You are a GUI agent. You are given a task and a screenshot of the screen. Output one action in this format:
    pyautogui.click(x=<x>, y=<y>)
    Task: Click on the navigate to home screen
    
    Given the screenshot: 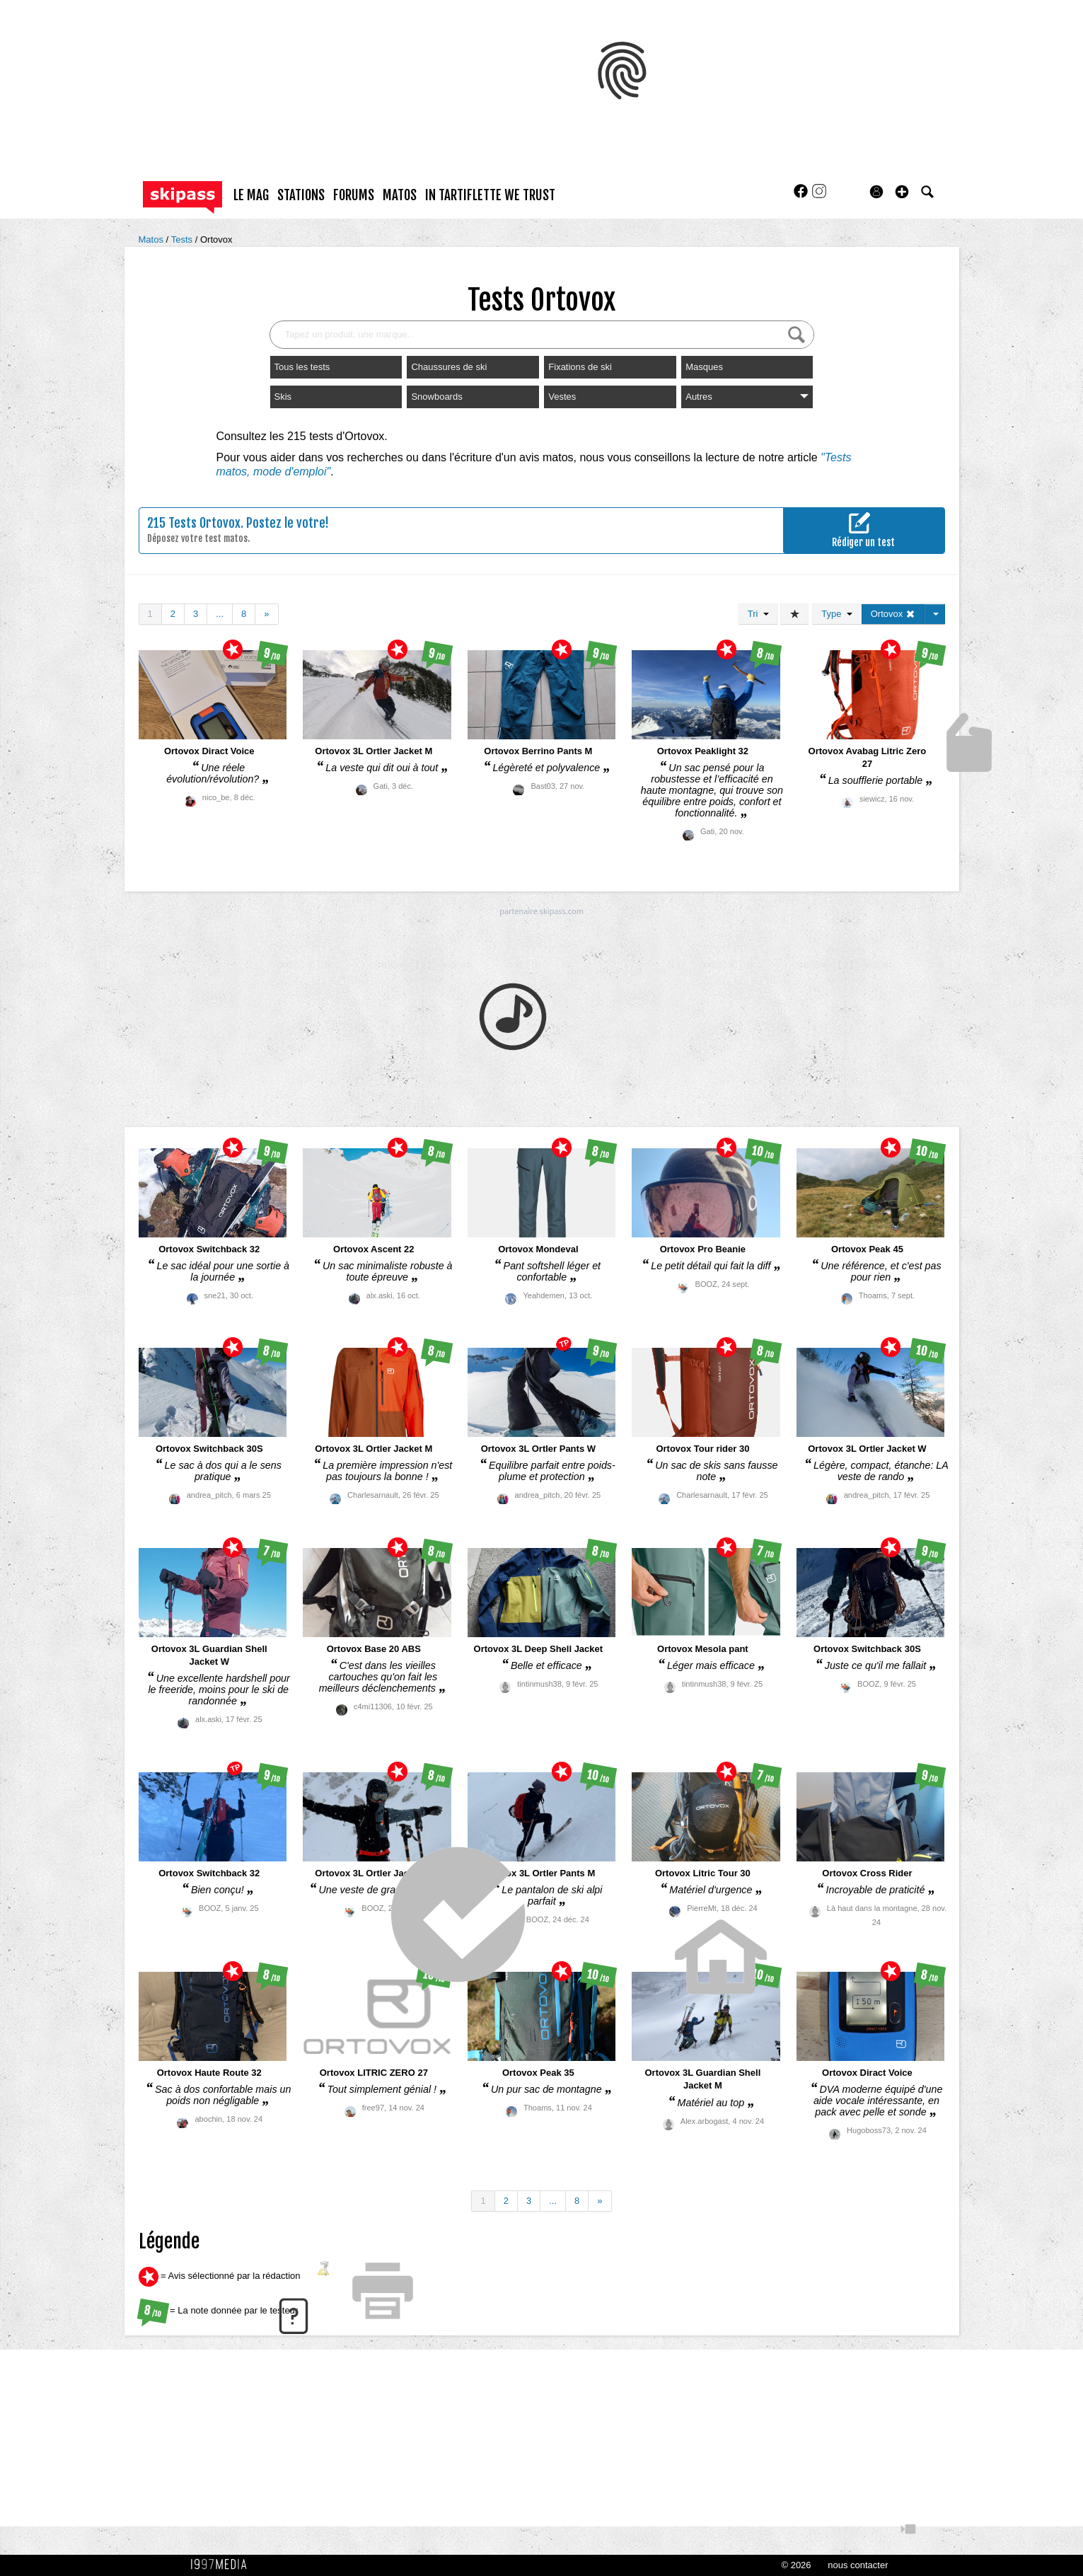 What is the action you would take?
    pyautogui.click(x=721, y=1960)
    